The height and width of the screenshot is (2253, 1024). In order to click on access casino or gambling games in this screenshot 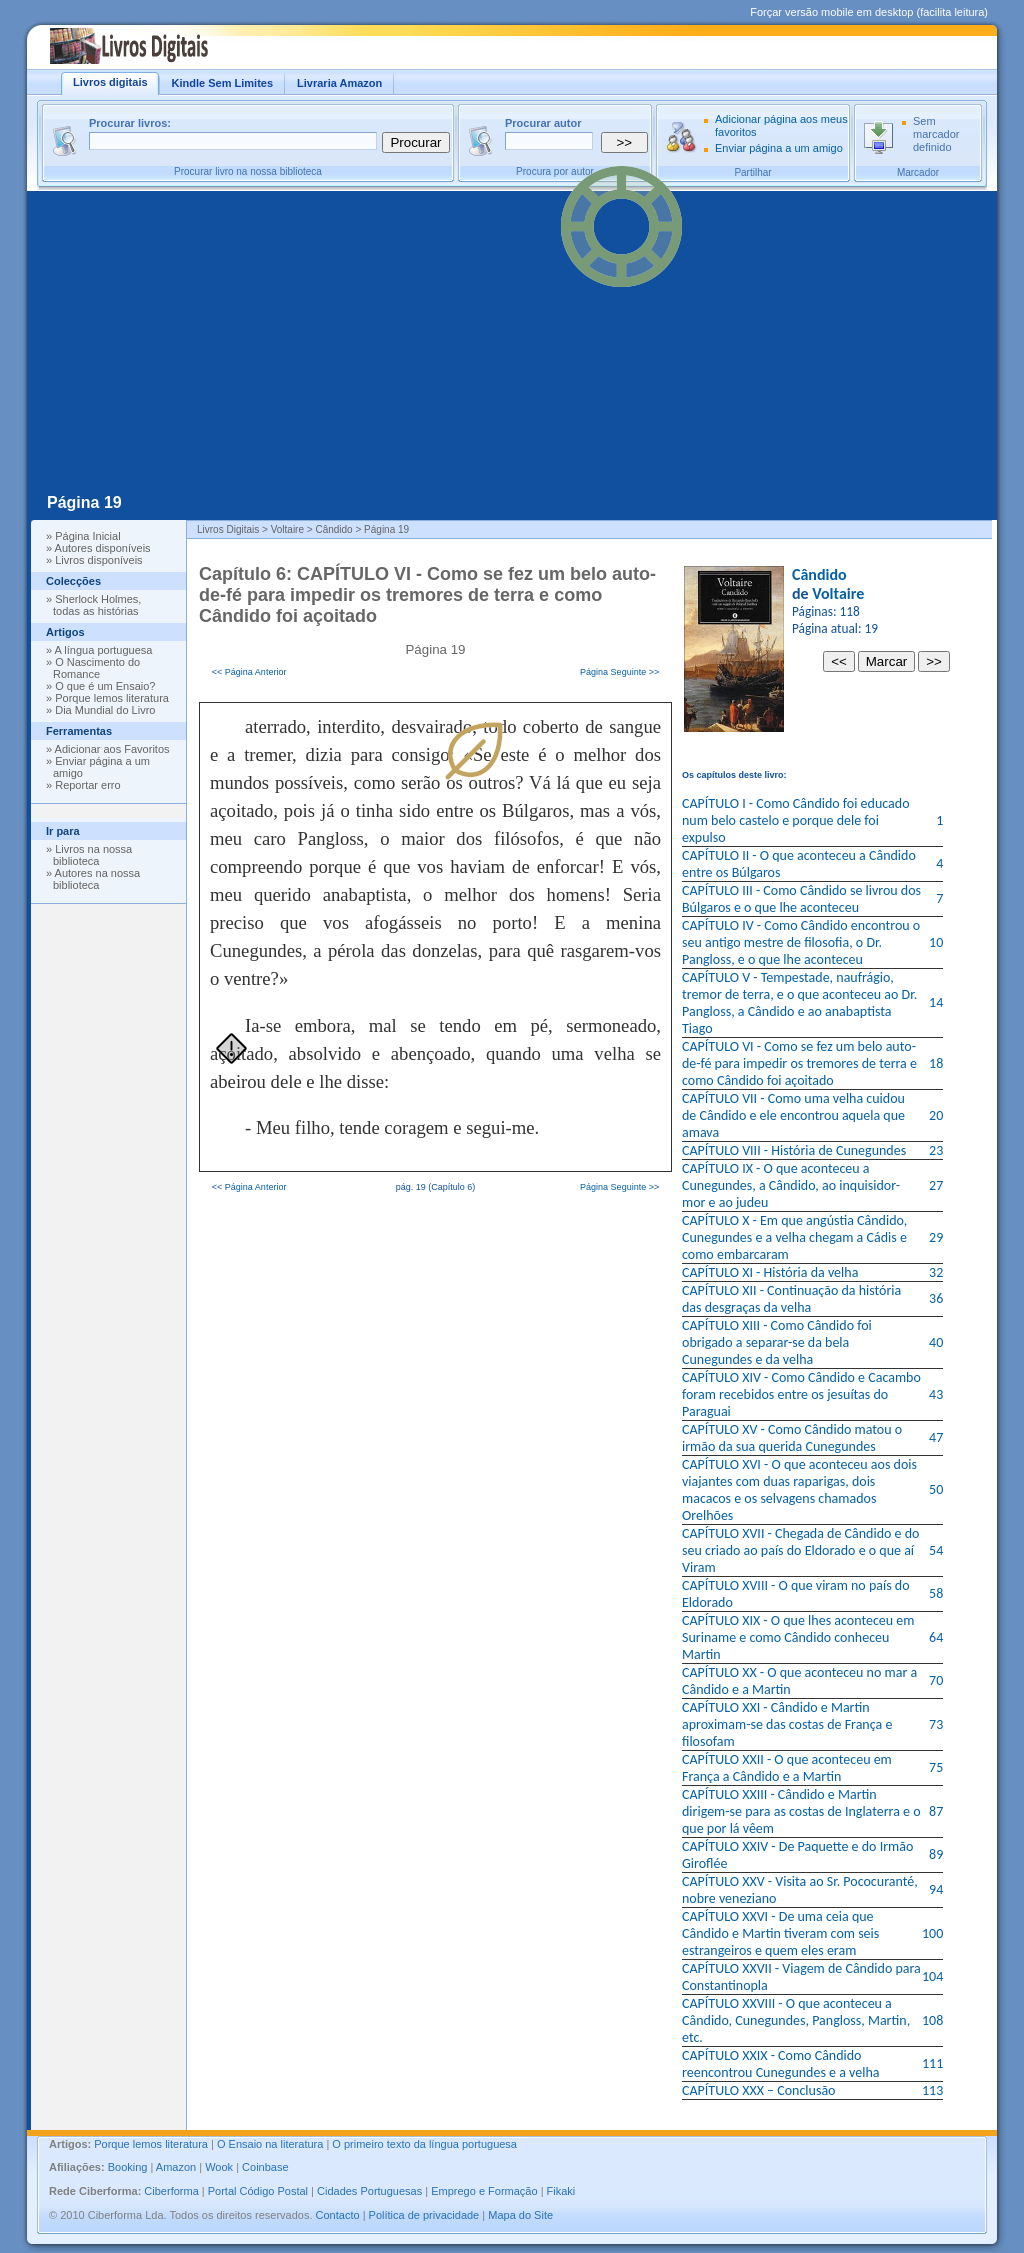, I will do `click(621, 226)`.